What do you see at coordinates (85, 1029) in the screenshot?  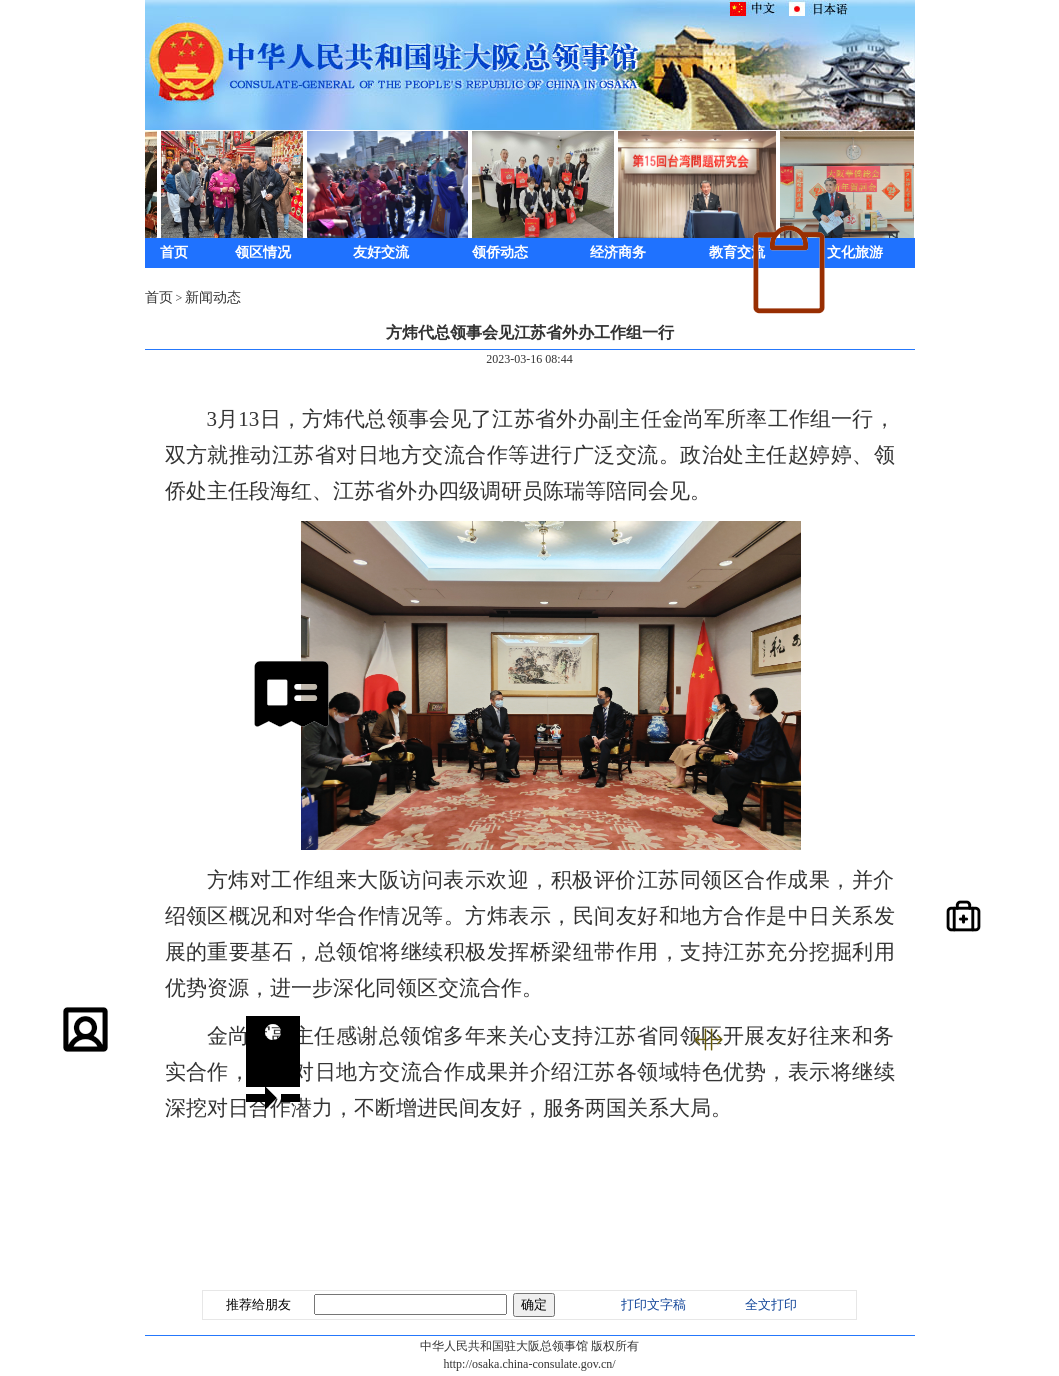 I see `view user profile` at bounding box center [85, 1029].